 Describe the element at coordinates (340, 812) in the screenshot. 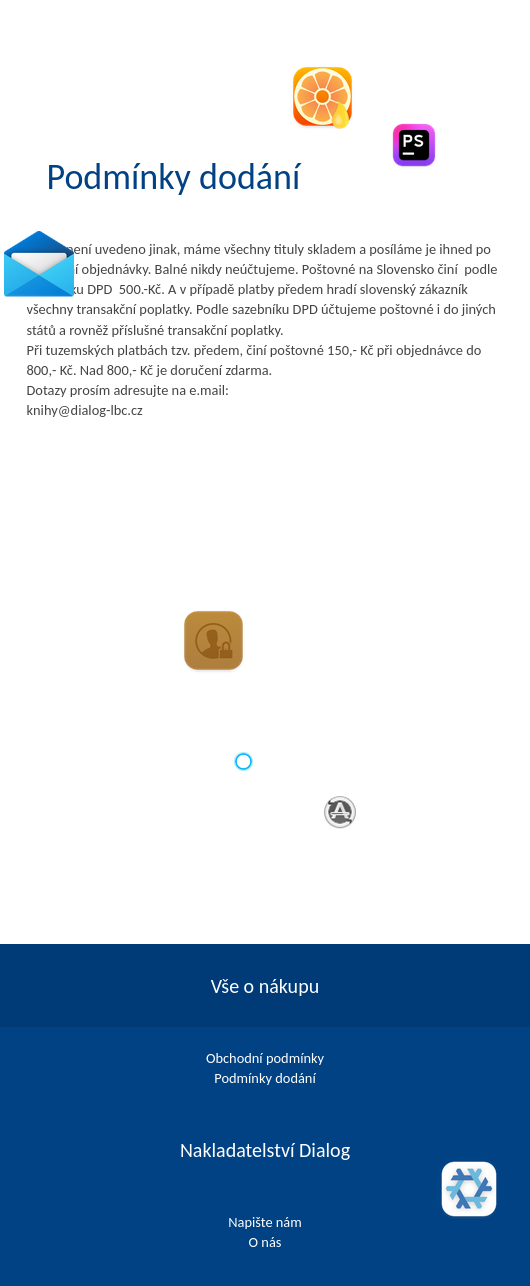

I see `check for available software updates` at that location.